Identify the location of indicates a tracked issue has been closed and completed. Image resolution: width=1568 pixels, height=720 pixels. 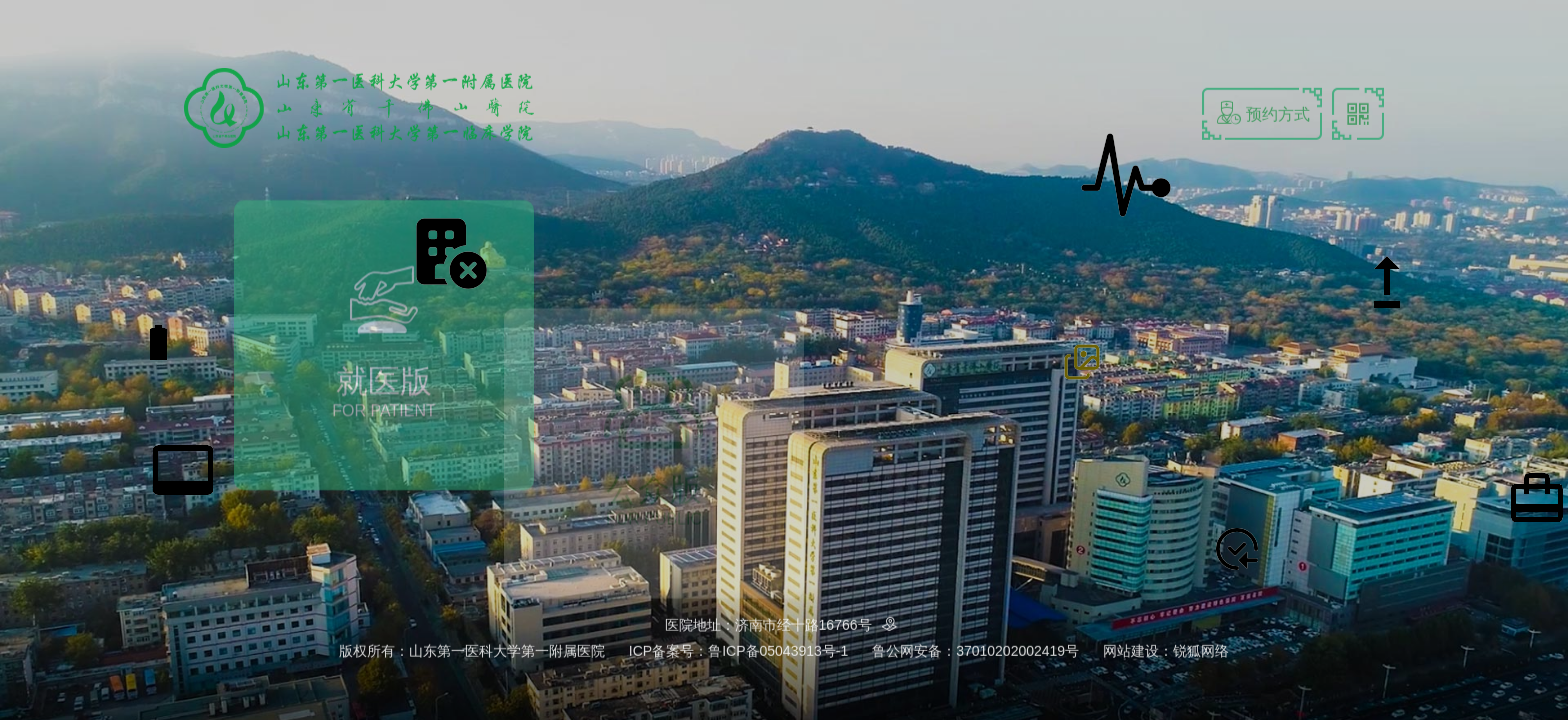
(1237, 549).